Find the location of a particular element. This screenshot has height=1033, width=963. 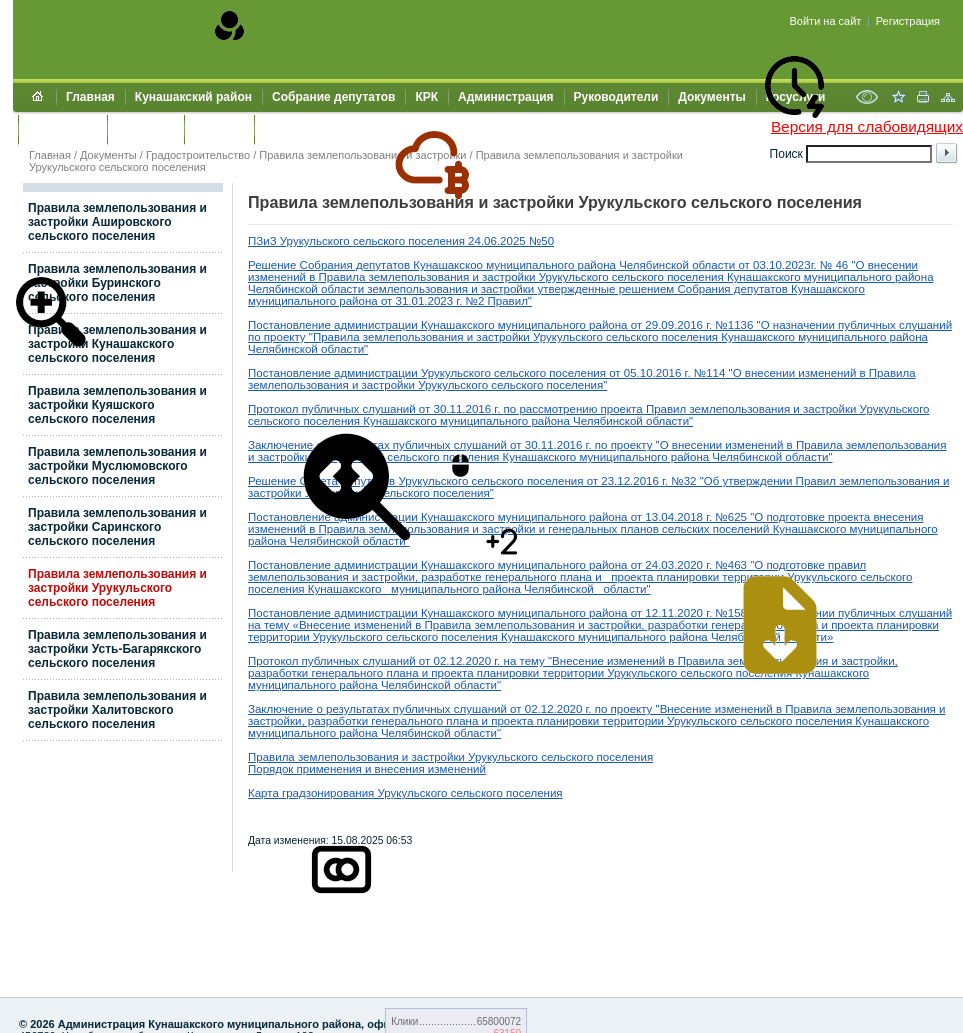

access cloud-based bitcoin wallet is located at coordinates (434, 159).